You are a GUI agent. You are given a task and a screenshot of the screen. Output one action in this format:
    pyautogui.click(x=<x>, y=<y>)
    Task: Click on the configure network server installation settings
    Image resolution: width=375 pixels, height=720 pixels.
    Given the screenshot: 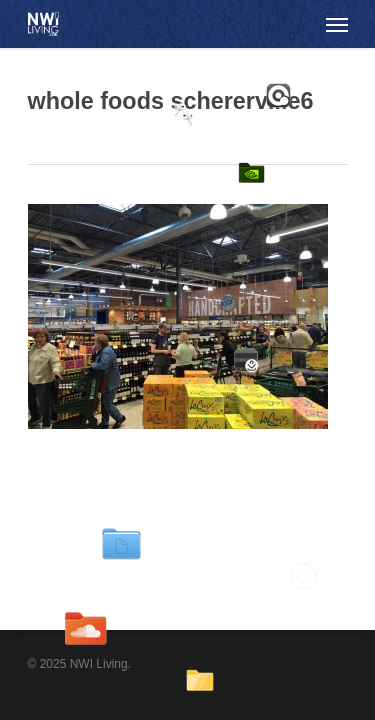 What is the action you would take?
    pyautogui.click(x=246, y=360)
    